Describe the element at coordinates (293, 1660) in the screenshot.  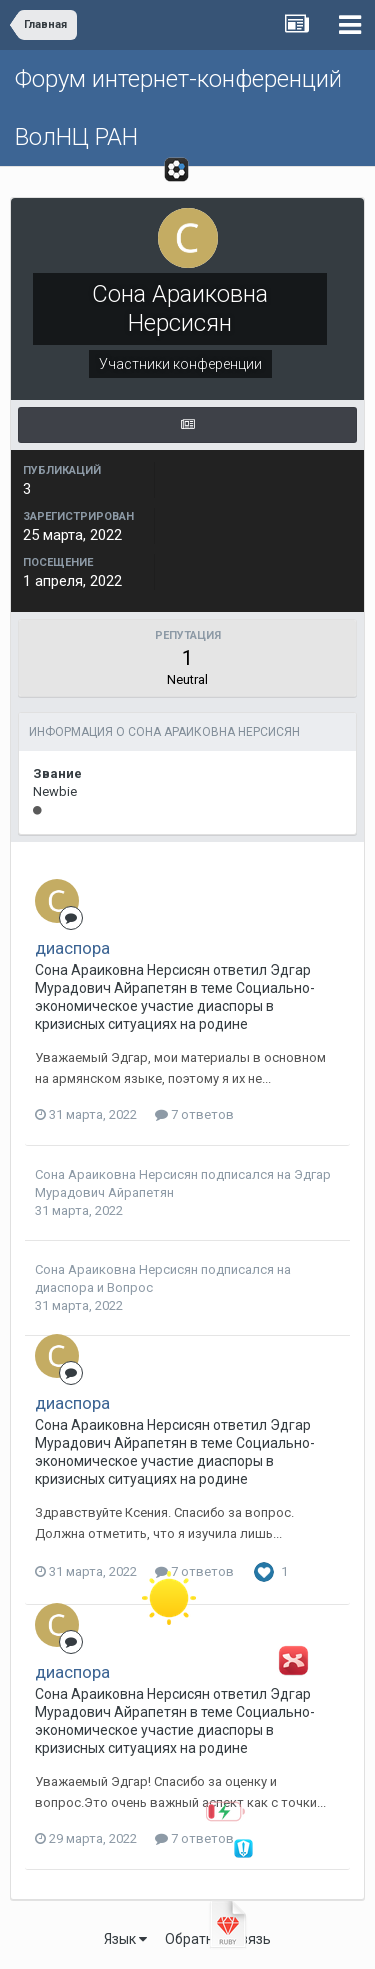
I see `open xmind mind mapping application` at that location.